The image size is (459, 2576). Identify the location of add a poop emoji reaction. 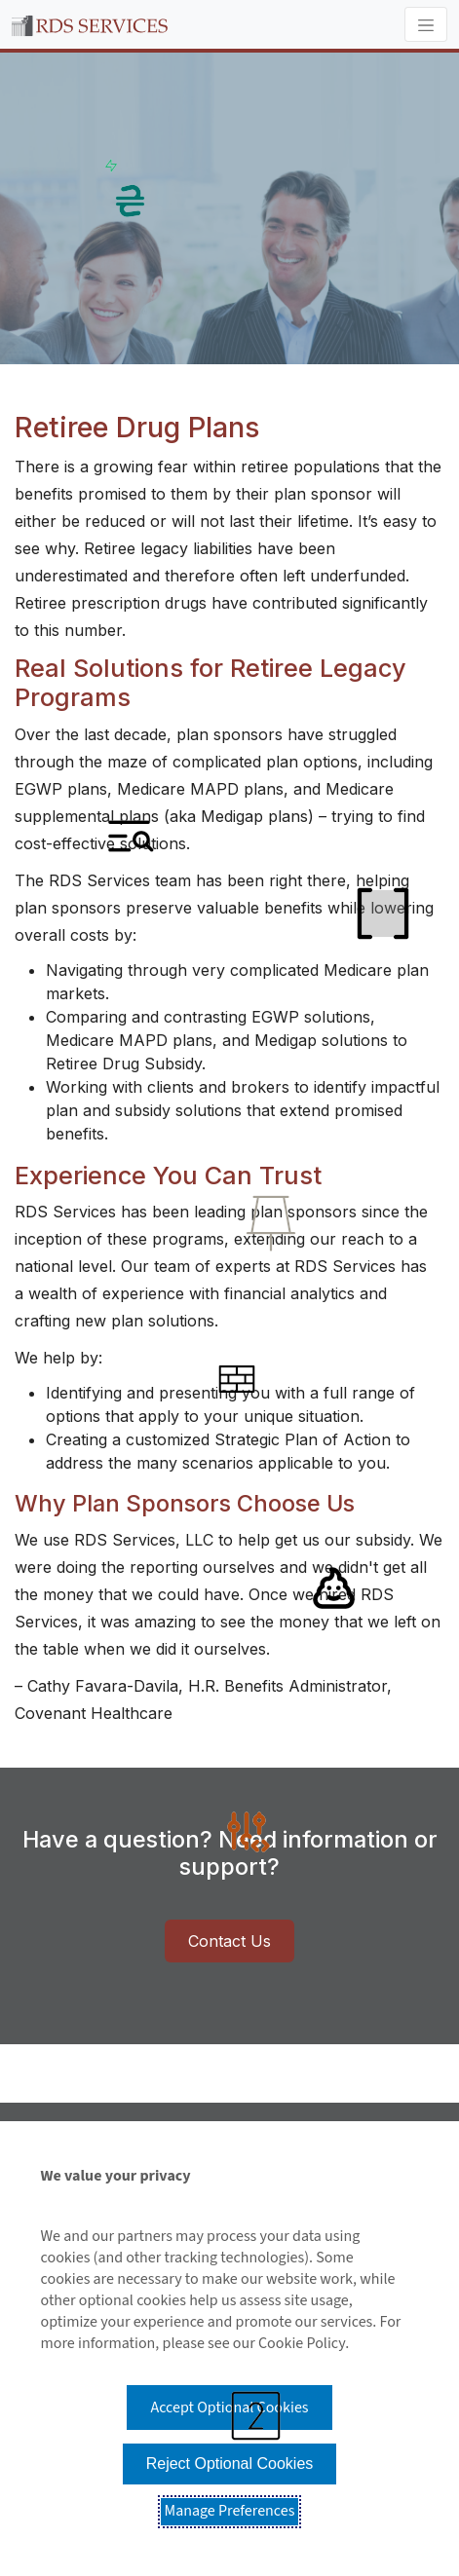
(333, 1587).